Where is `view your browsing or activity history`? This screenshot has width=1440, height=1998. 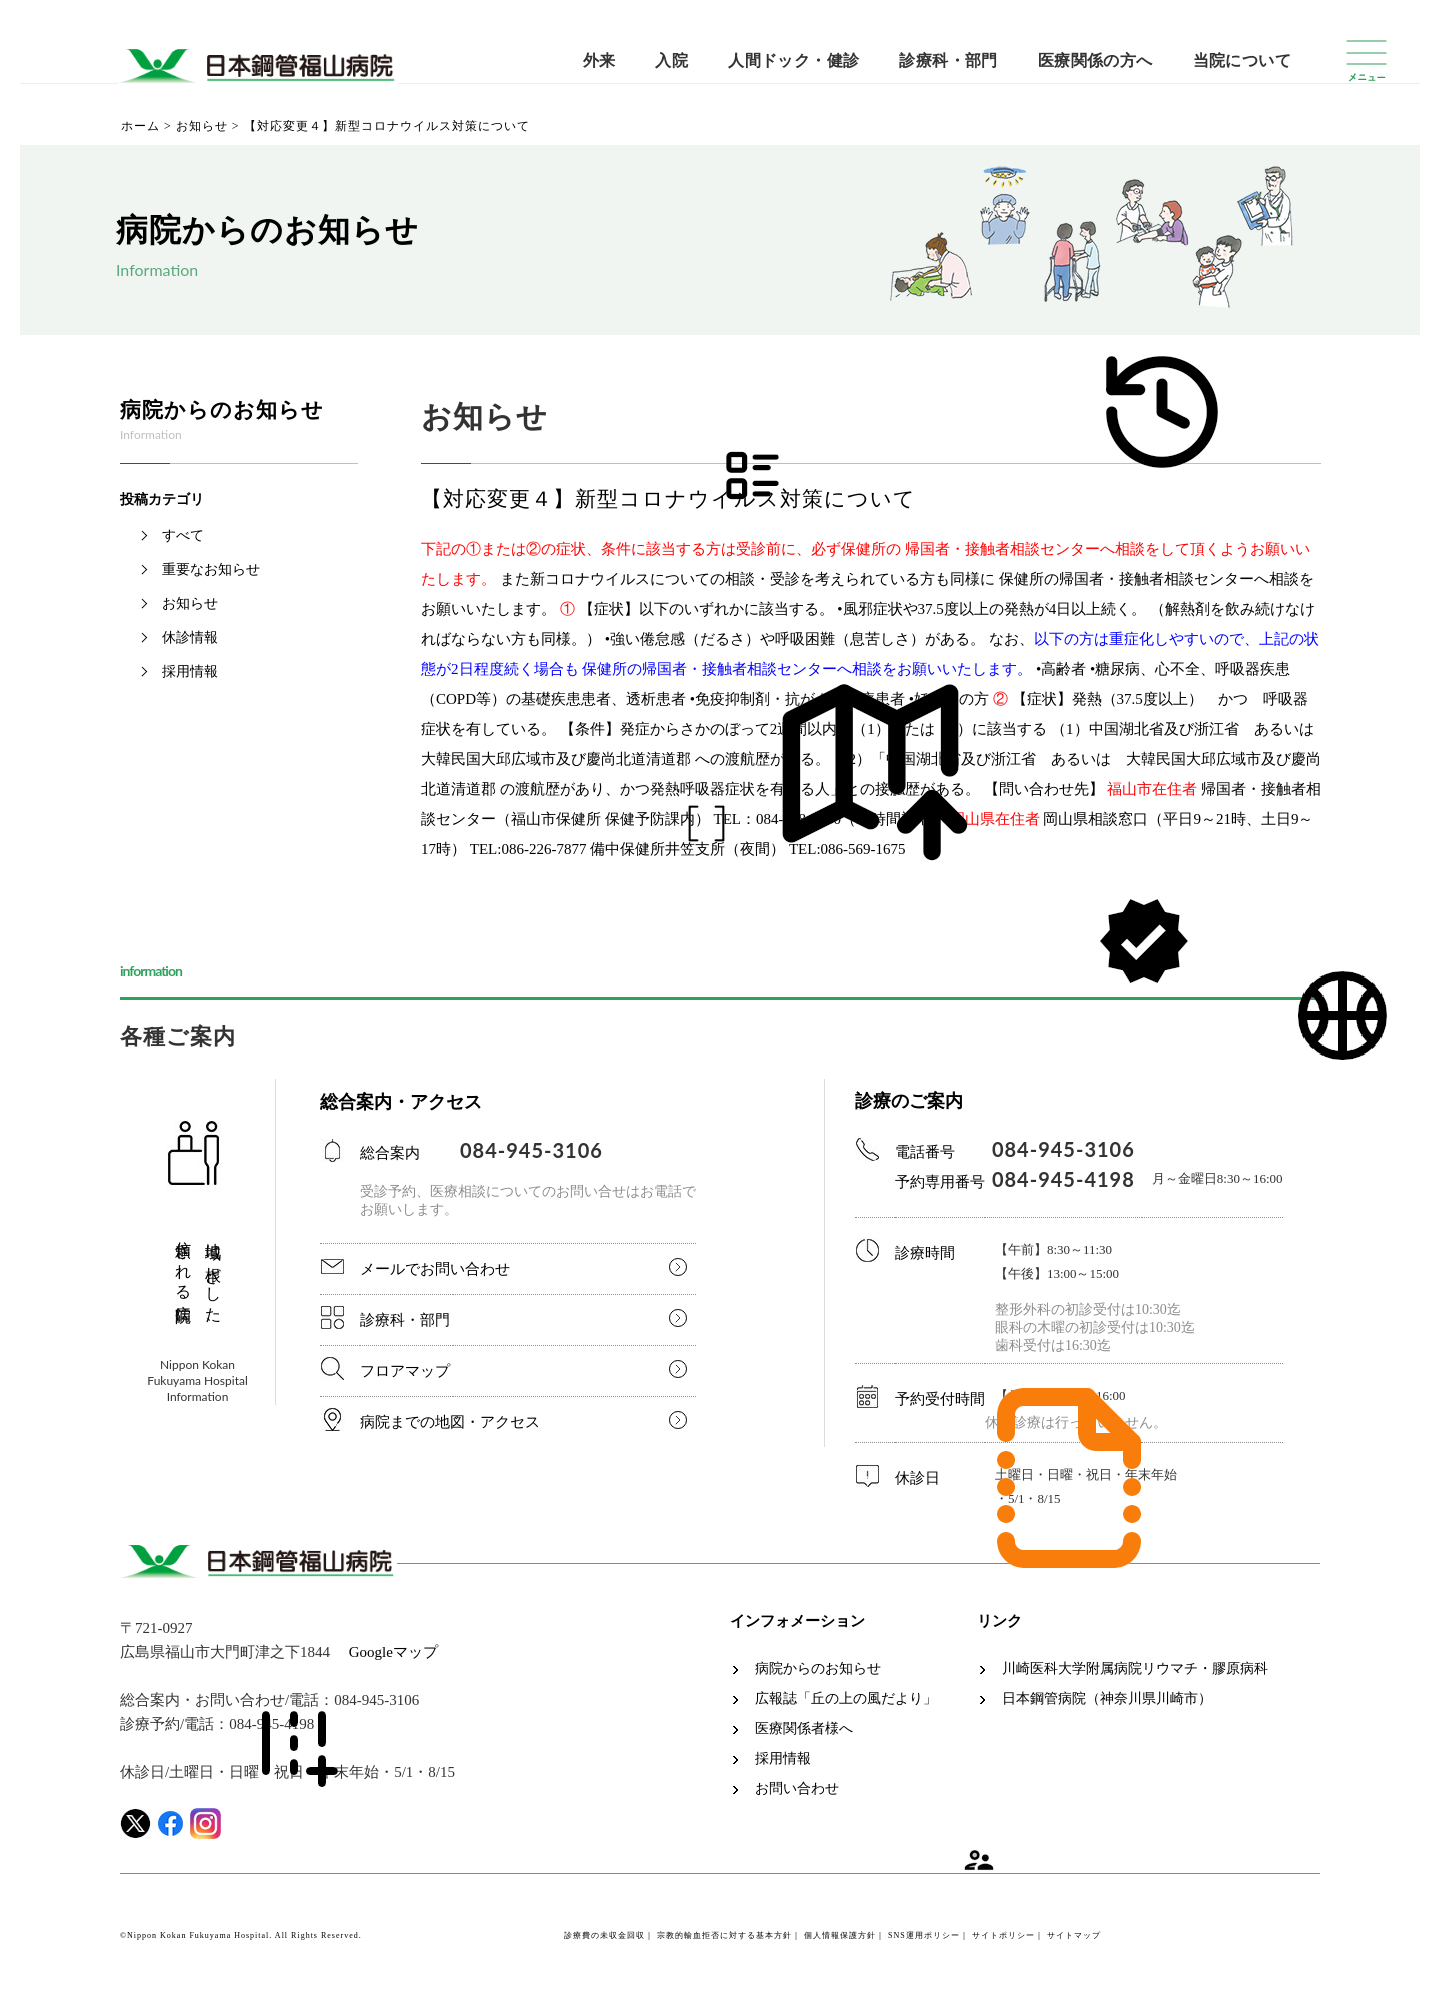 view your browsing or activity history is located at coordinates (1162, 412).